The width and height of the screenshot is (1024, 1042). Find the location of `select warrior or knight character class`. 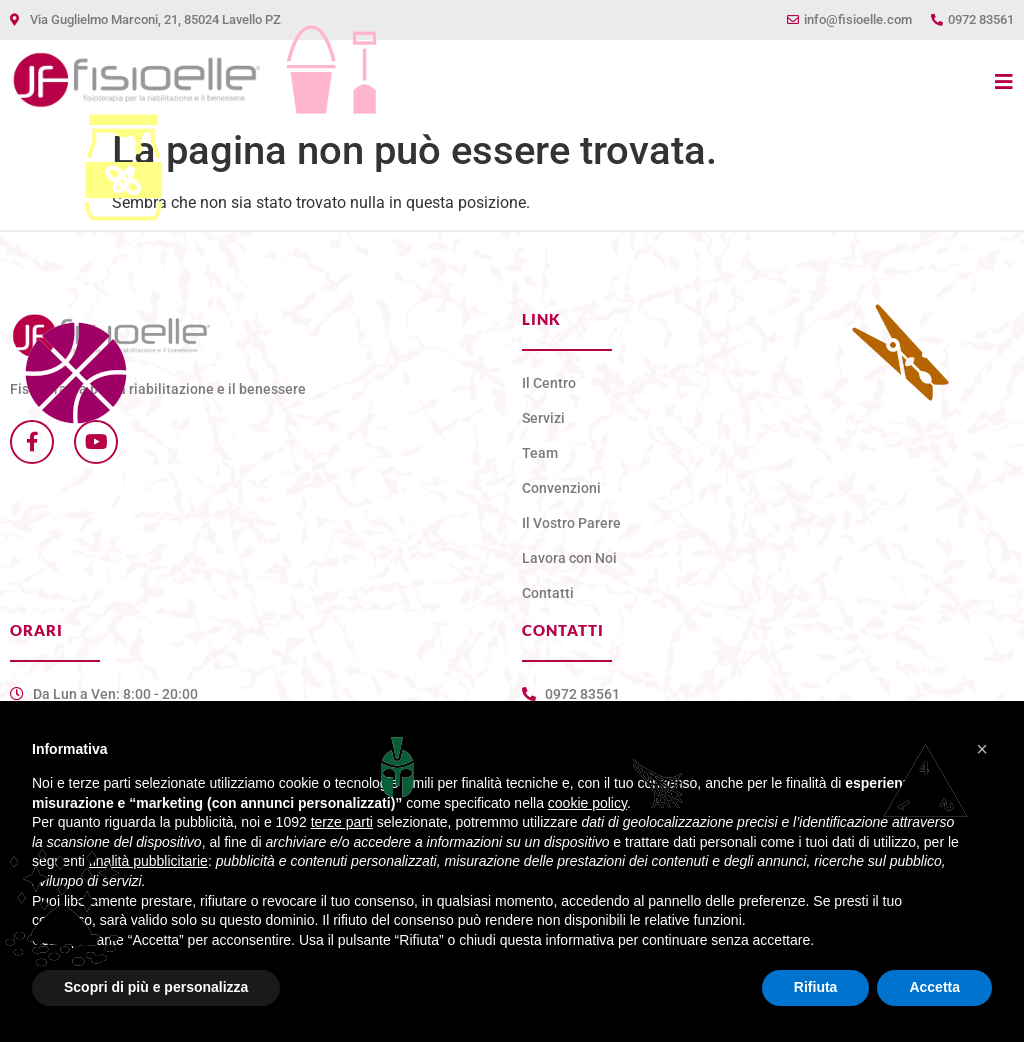

select warrior or knight character class is located at coordinates (397, 767).